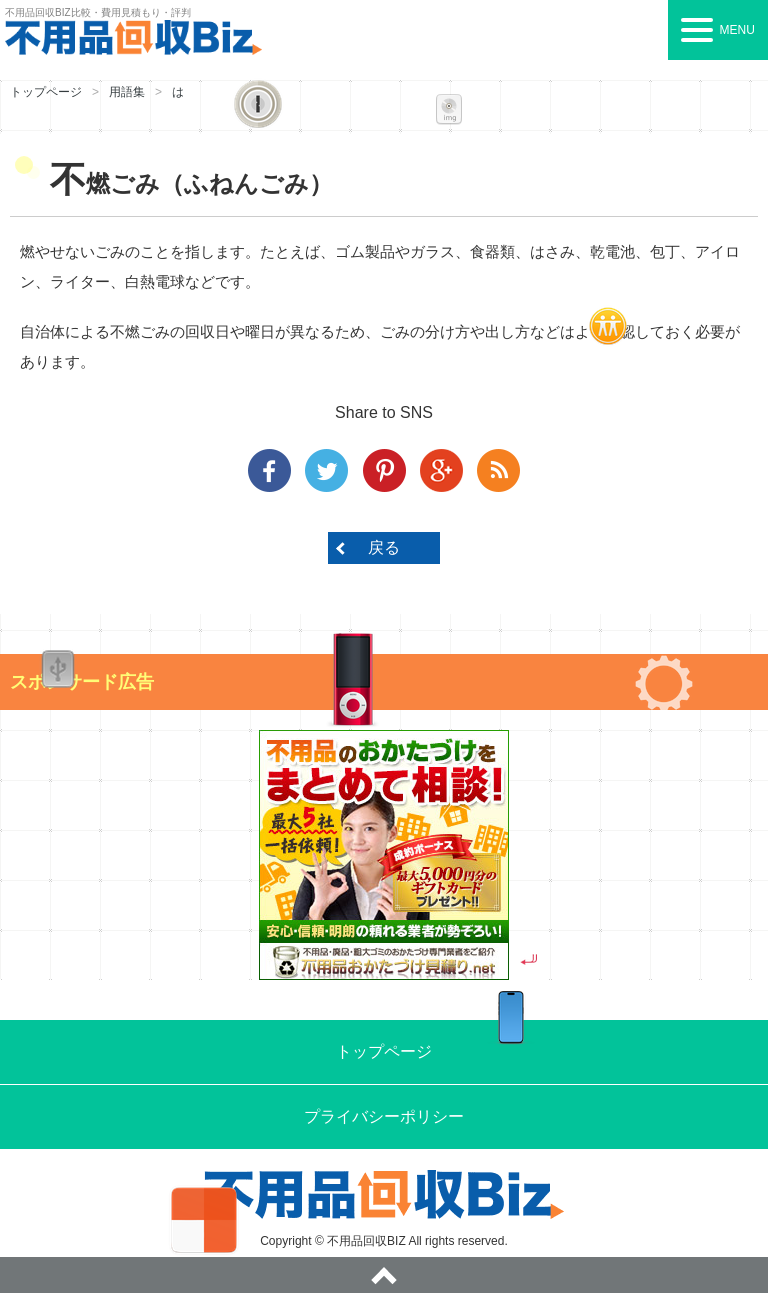  What do you see at coordinates (58, 669) in the screenshot?
I see `access connected USB storage device` at bounding box center [58, 669].